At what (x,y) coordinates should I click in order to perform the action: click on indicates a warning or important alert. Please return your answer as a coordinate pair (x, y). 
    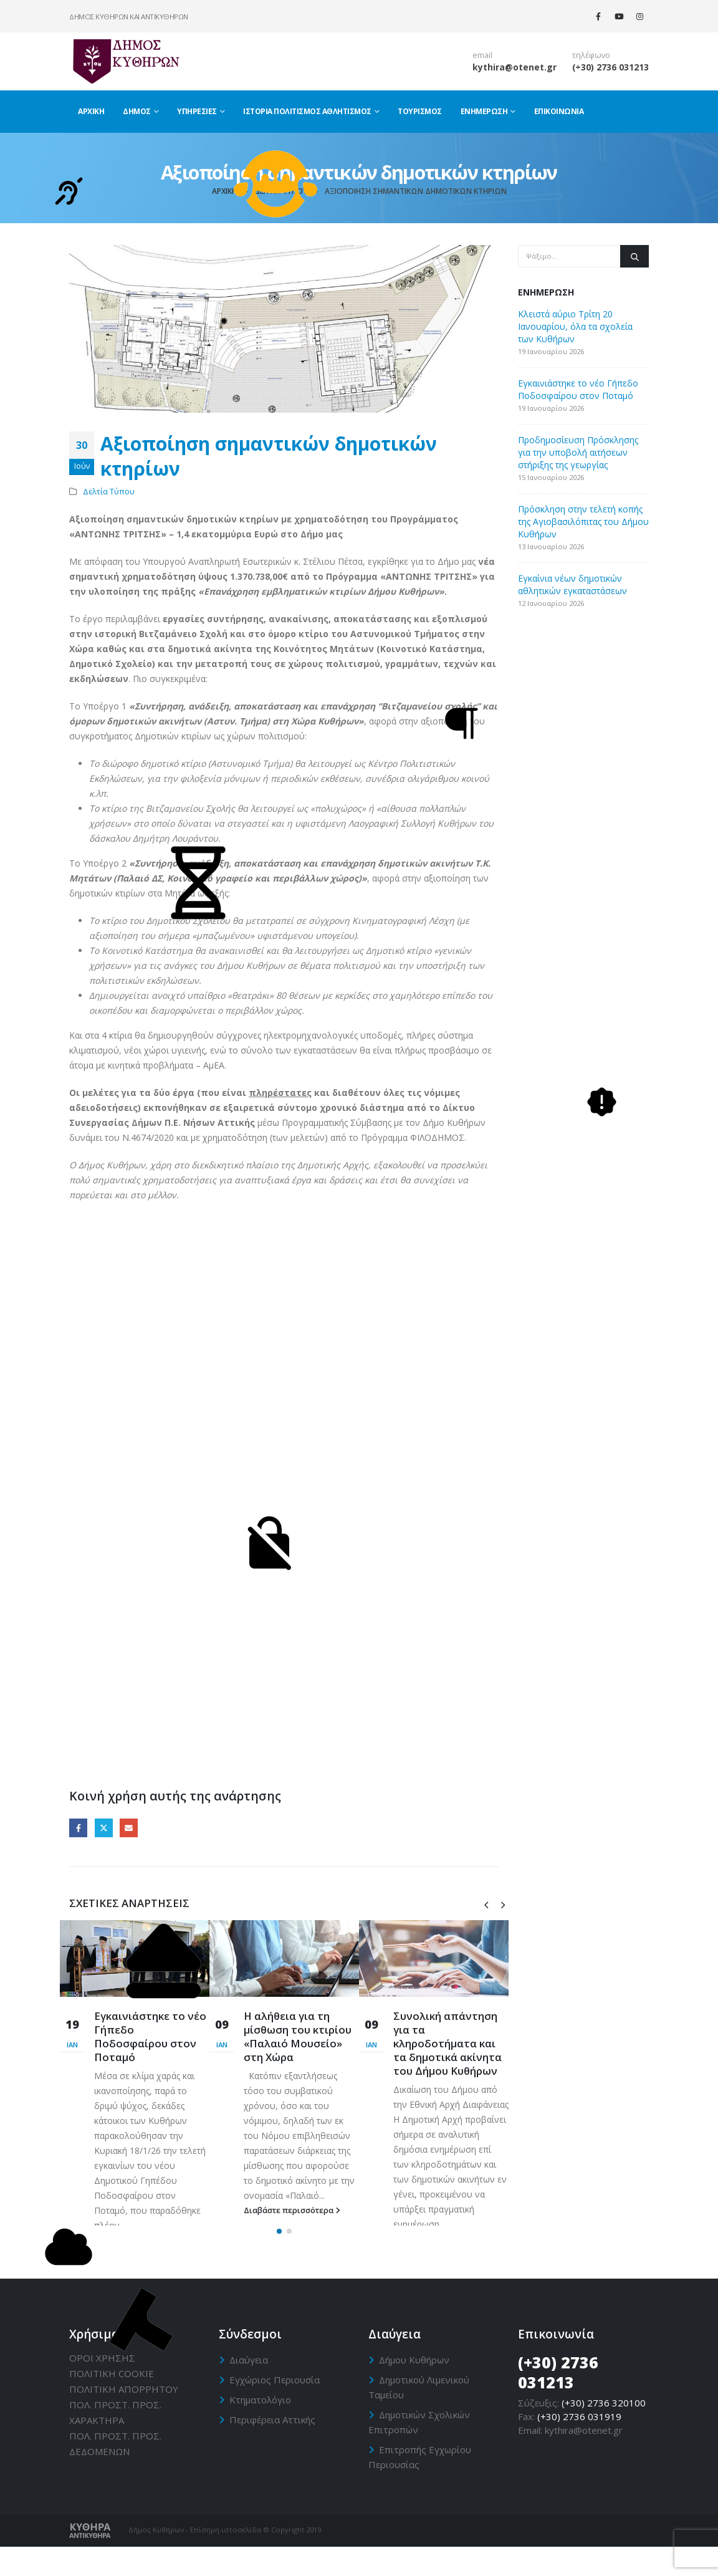
    Looking at the image, I should click on (601, 1102).